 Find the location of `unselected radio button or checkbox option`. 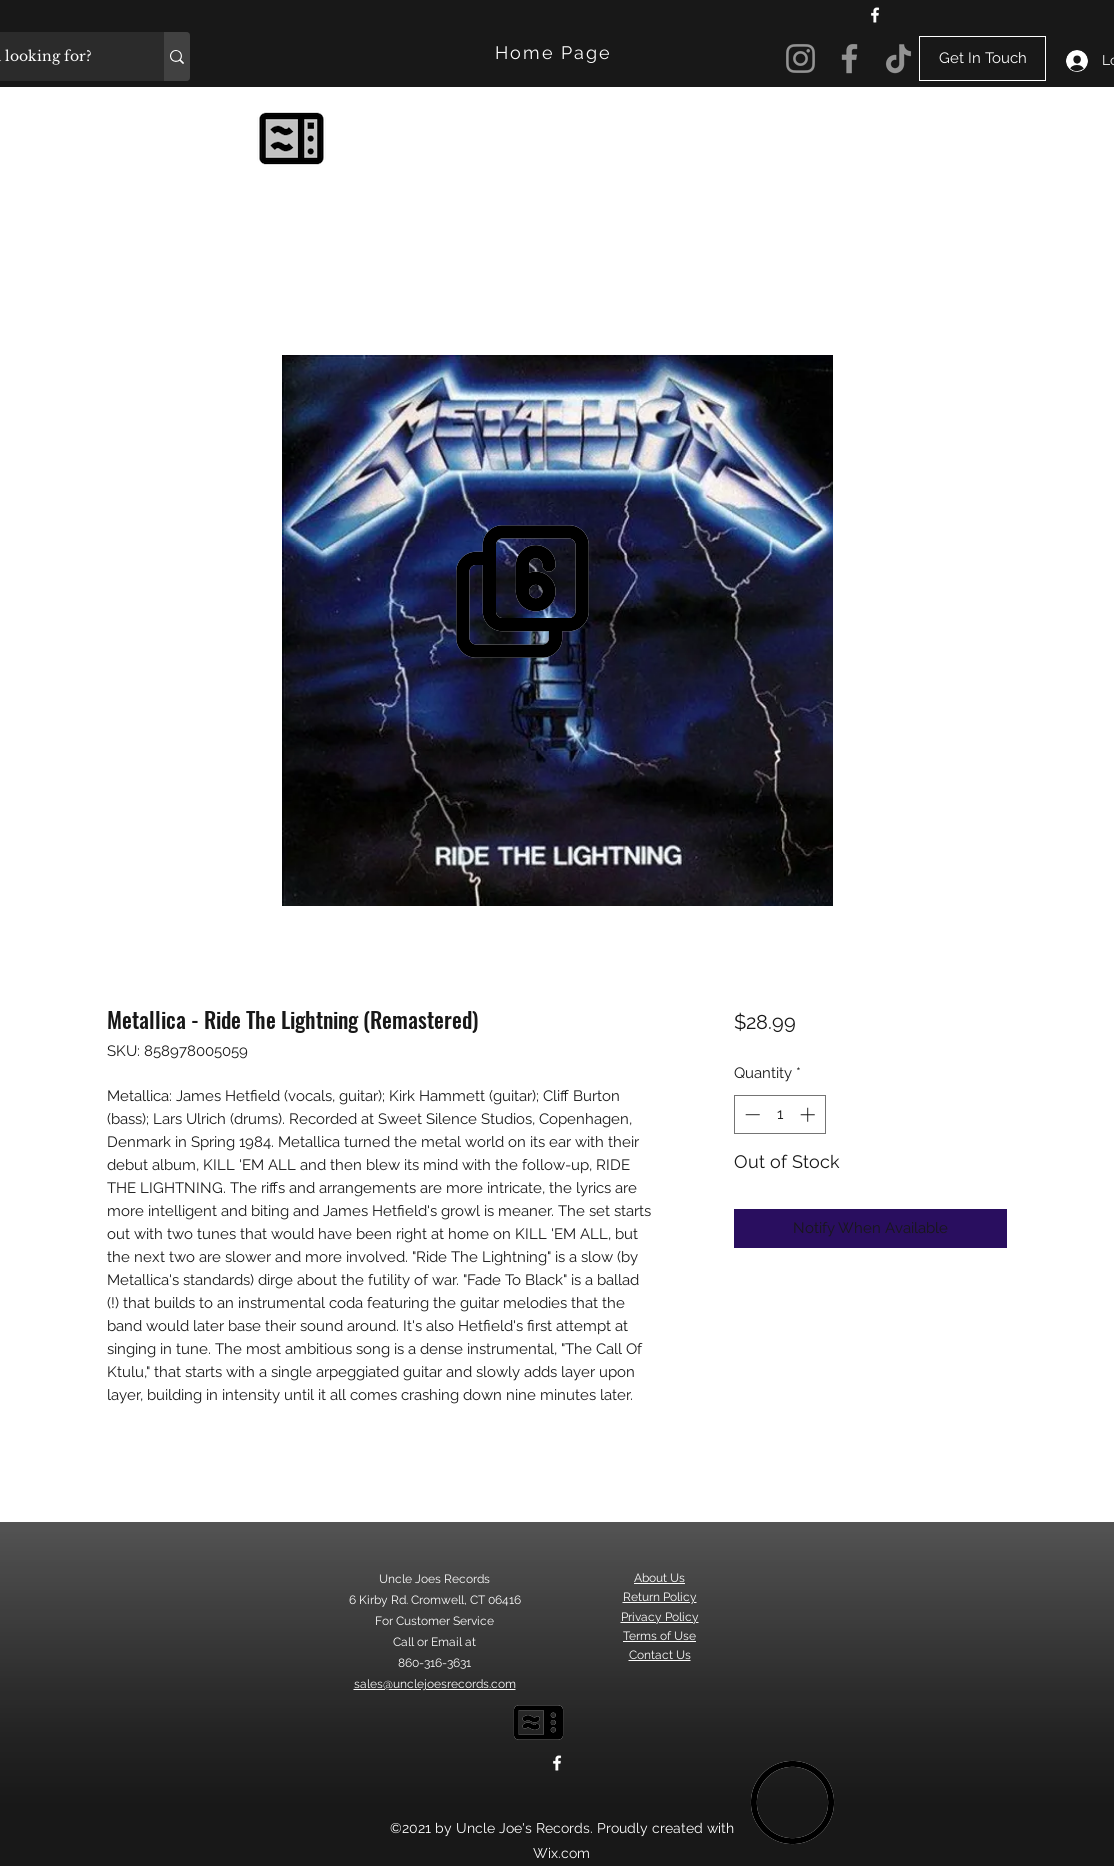

unselected radio button or checkbox option is located at coordinates (792, 1802).